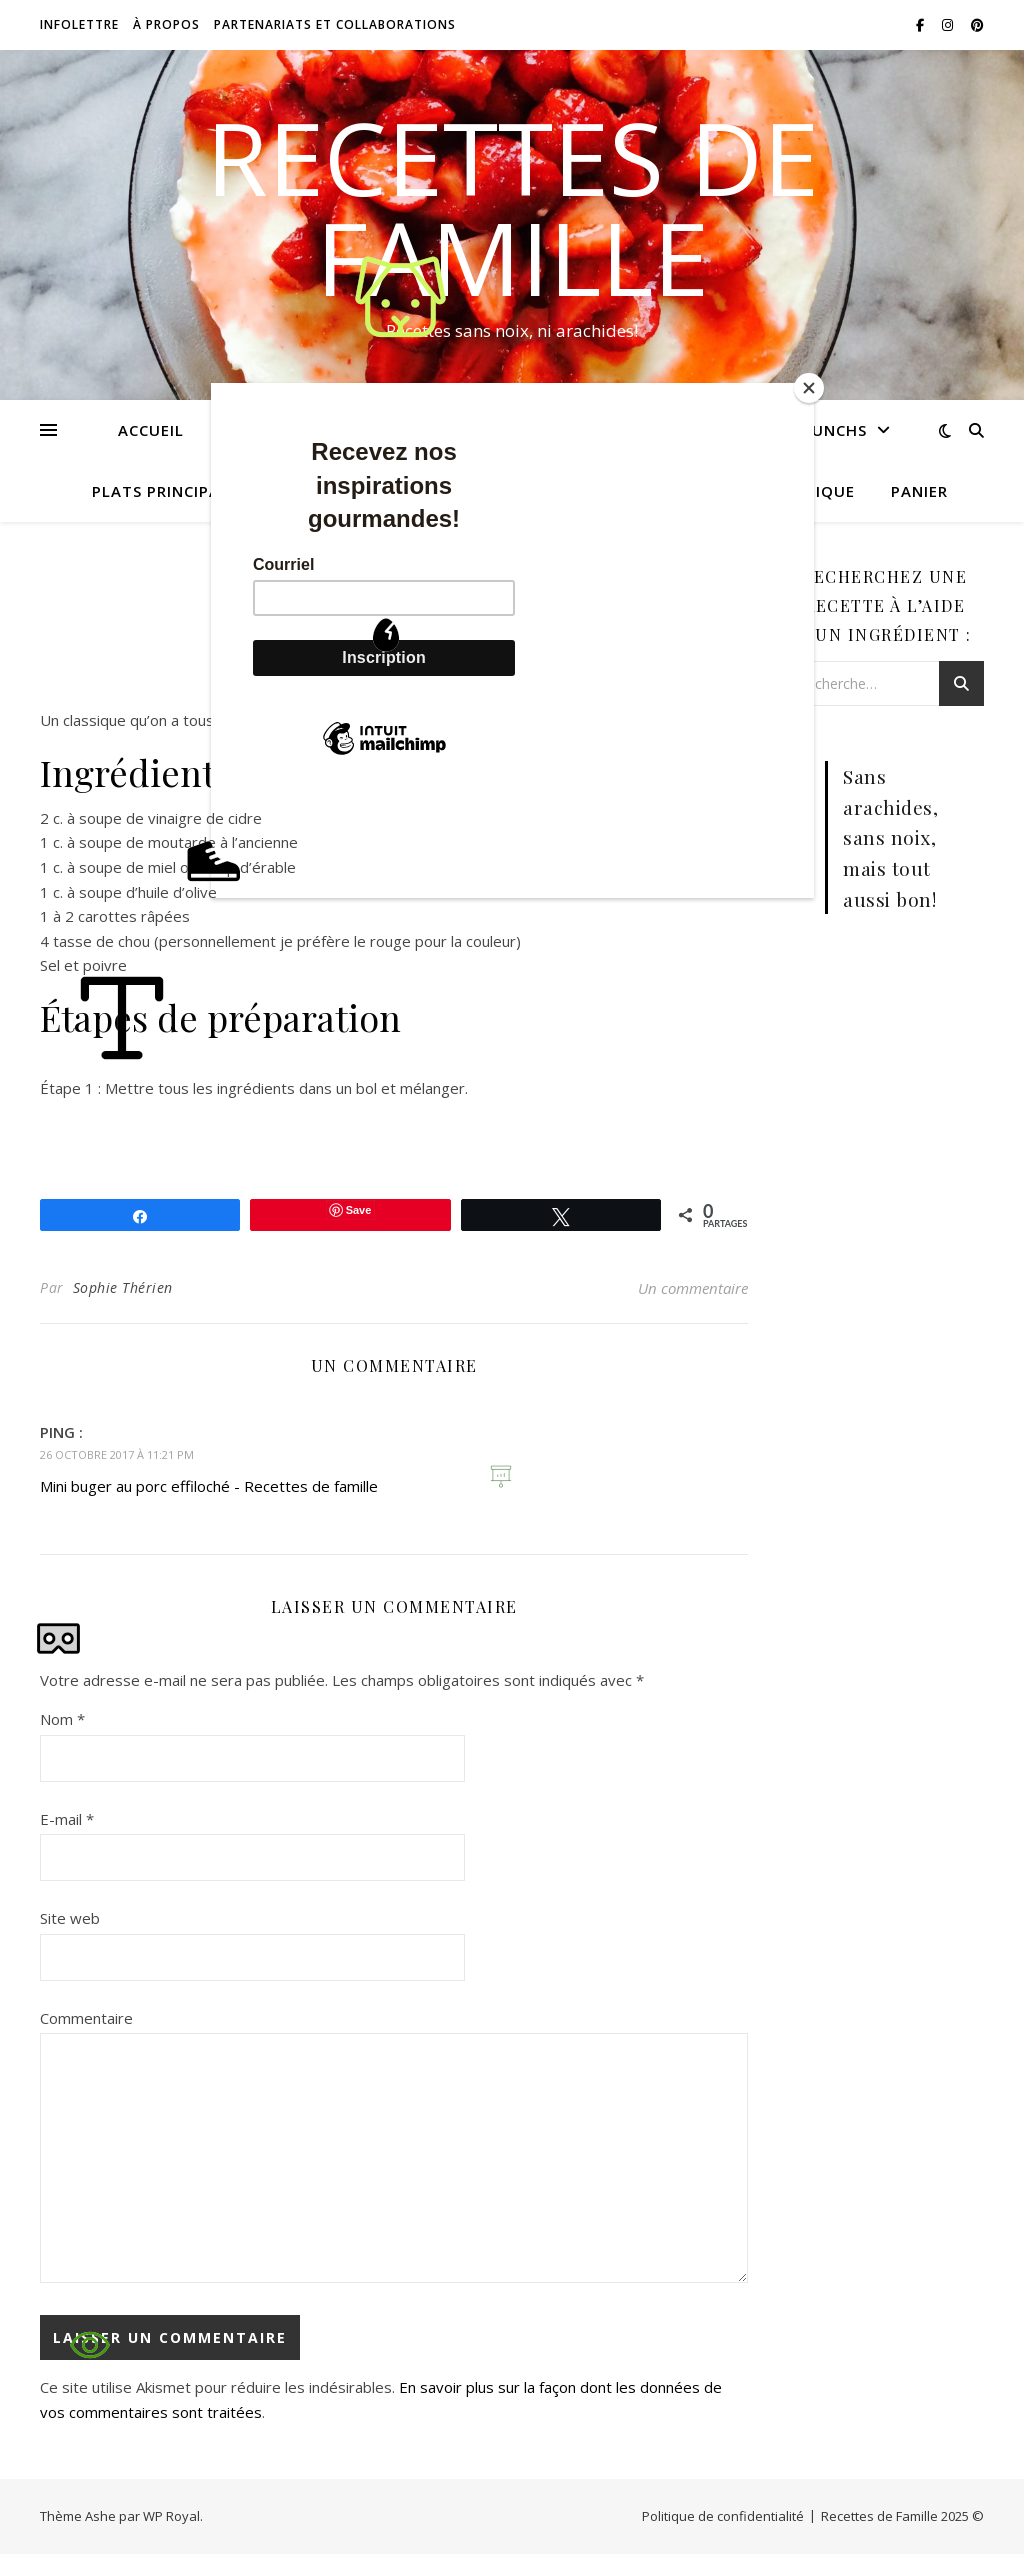 This screenshot has height=2554, width=1024. What do you see at coordinates (400, 298) in the screenshot?
I see `browse pet-related content or services` at bounding box center [400, 298].